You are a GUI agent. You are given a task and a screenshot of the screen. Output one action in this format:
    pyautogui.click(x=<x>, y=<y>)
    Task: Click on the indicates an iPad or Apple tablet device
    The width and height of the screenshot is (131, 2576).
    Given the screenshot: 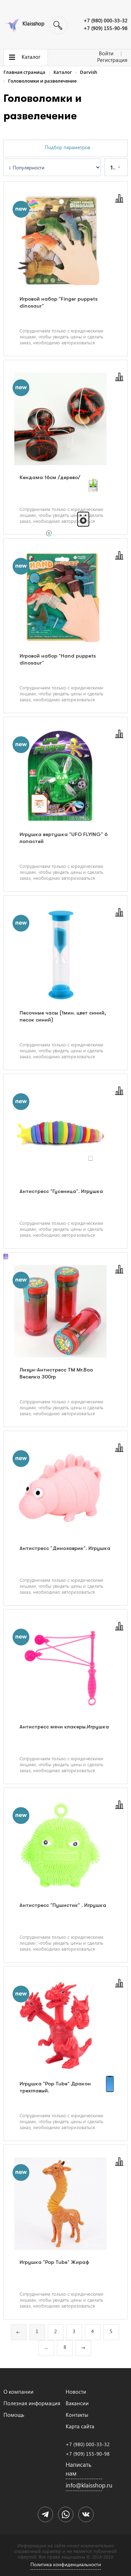 What is the action you would take?
    pyautogui.click(x=91, y=1158)
    